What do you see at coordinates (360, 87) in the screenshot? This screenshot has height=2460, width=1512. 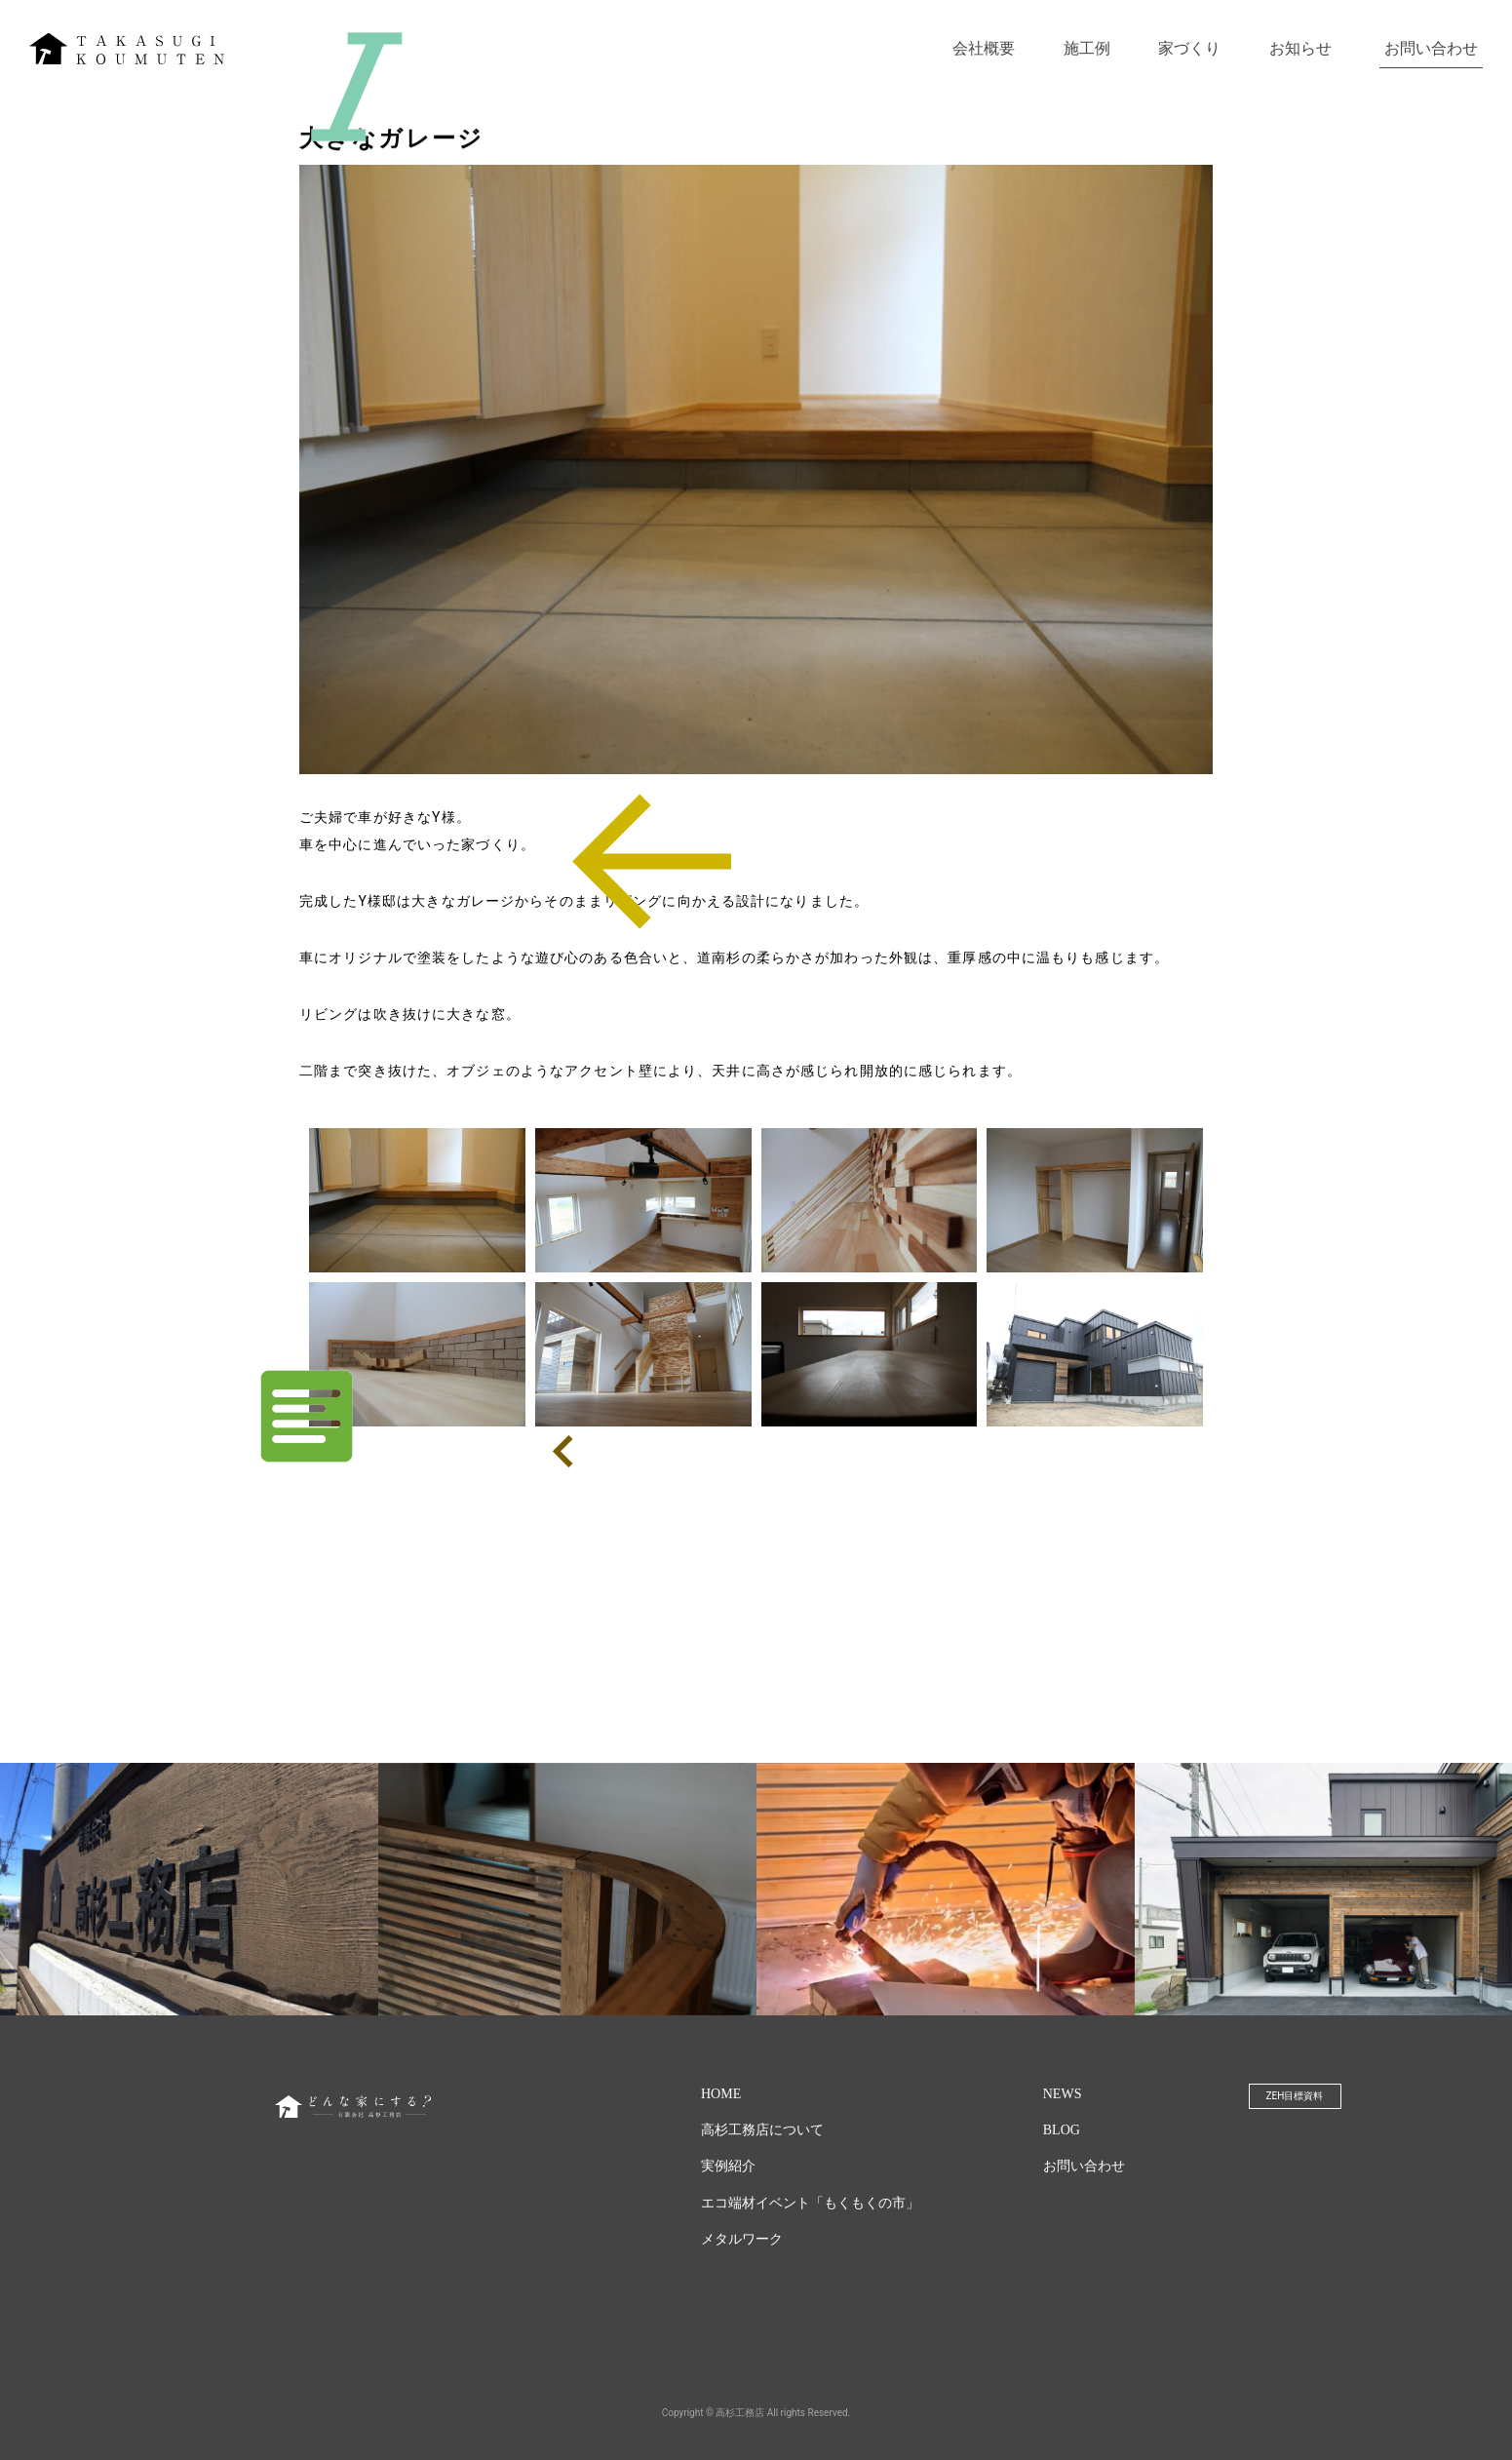 I see `apply italic formatting to selected text` at bounding box center [360, 87].